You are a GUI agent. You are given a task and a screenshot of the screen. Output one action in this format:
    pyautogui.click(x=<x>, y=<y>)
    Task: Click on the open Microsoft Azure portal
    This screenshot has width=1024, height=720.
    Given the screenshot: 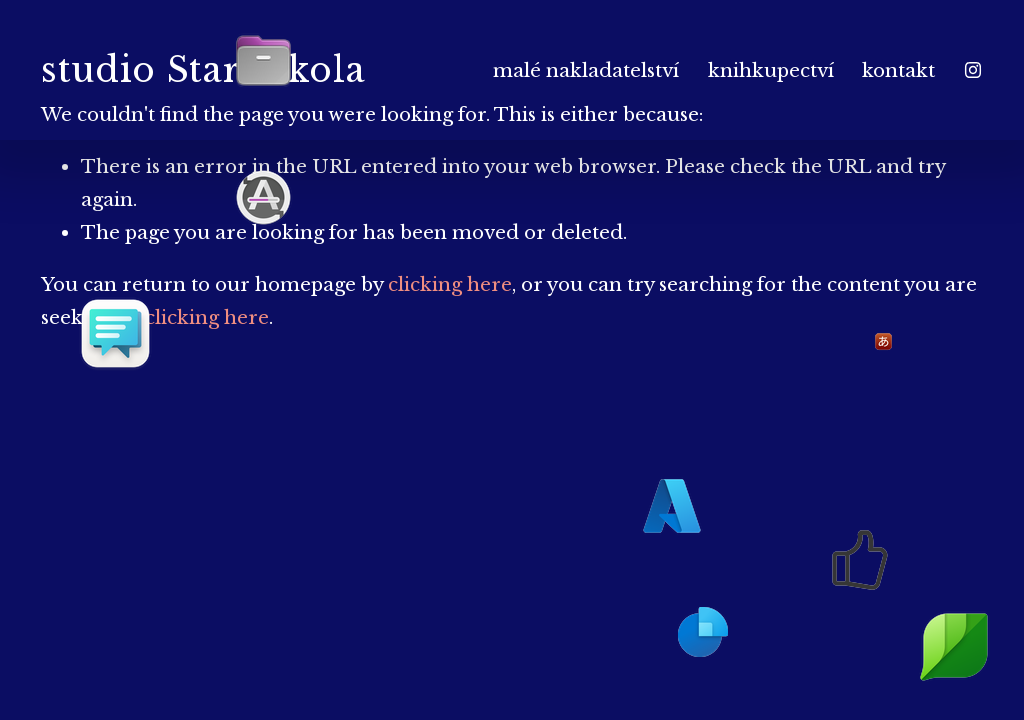 What is the action you would take?
    pyautogui.click(x=672, y=506)
    